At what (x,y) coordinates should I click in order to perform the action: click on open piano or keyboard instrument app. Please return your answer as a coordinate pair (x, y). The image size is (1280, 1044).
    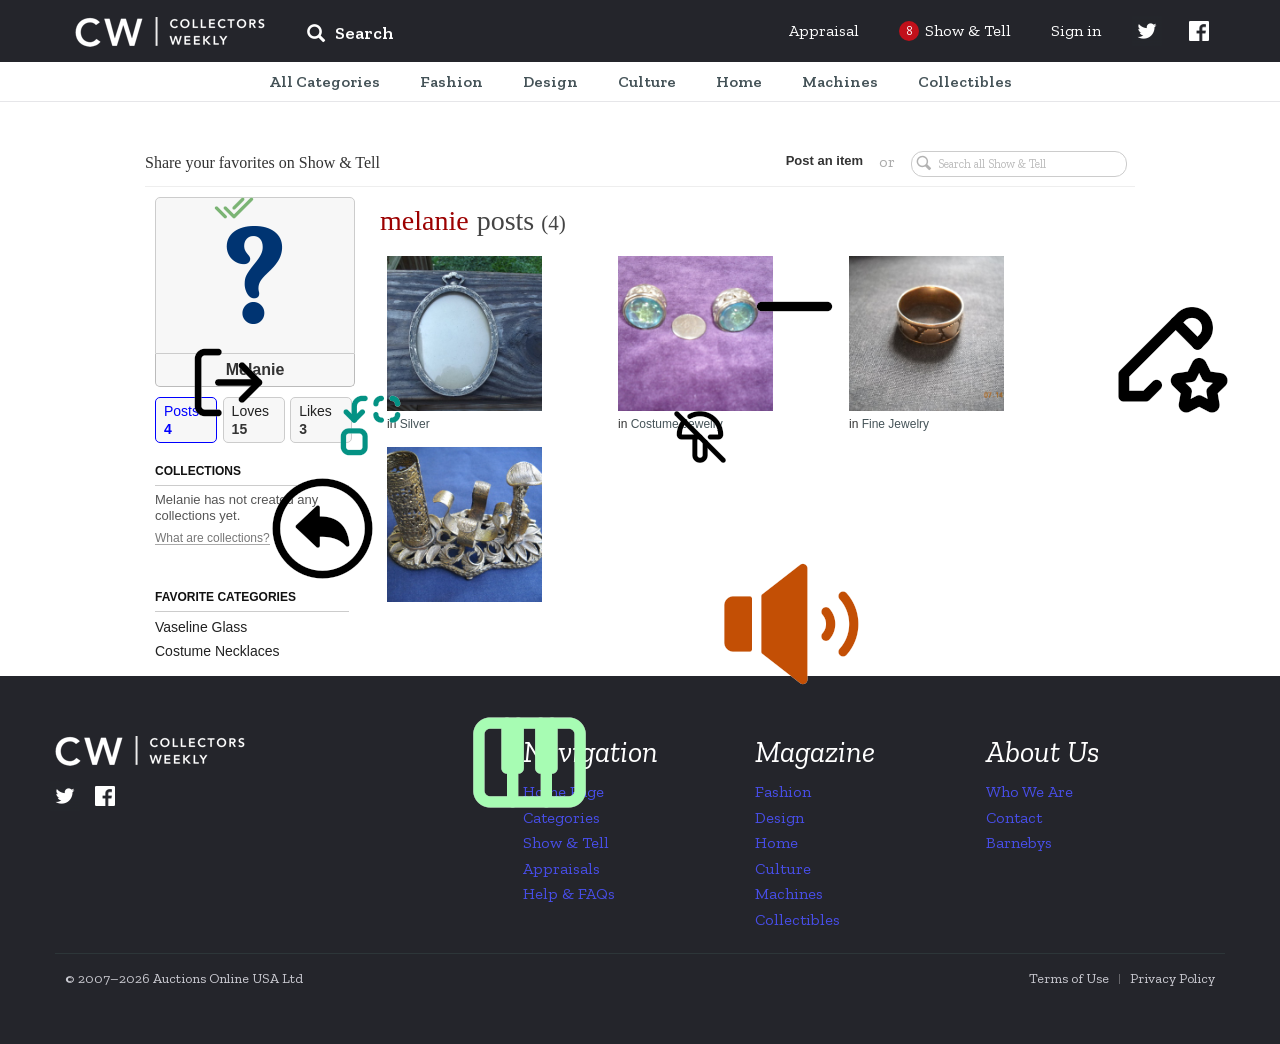
    Looking at the image, I should click on (529, 762).